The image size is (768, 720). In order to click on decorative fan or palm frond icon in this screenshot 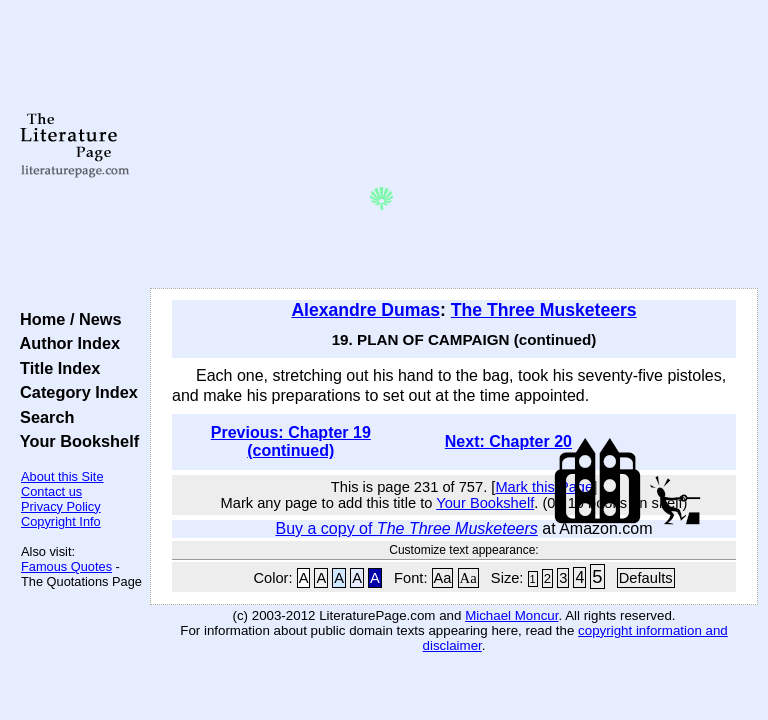, I will do `click(381, 198)`.